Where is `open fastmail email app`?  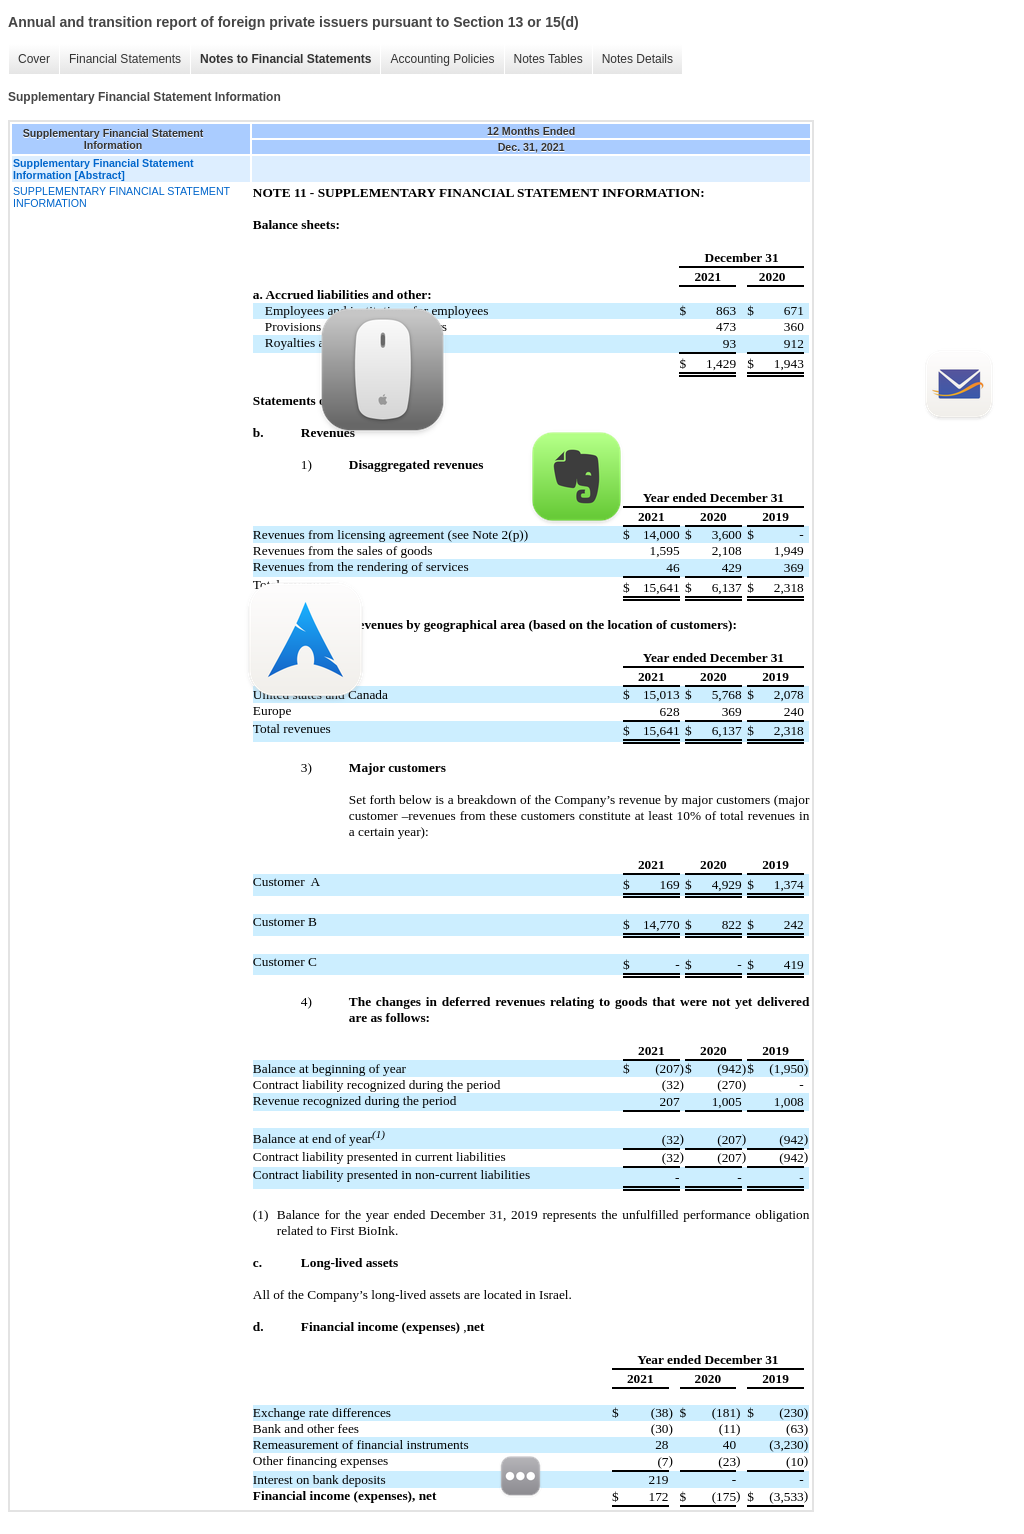
open fastmail email app is located at coordinates (959, 384).